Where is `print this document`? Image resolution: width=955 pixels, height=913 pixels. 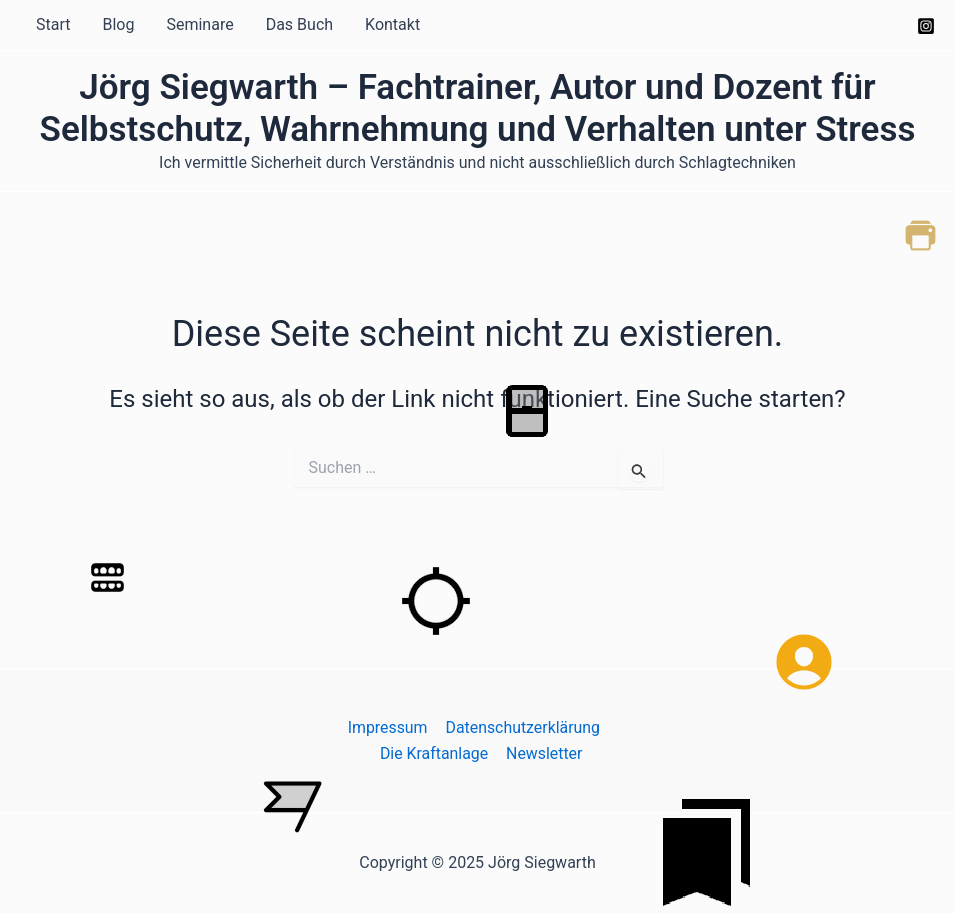 print this document is located at coordinates (920, 235).